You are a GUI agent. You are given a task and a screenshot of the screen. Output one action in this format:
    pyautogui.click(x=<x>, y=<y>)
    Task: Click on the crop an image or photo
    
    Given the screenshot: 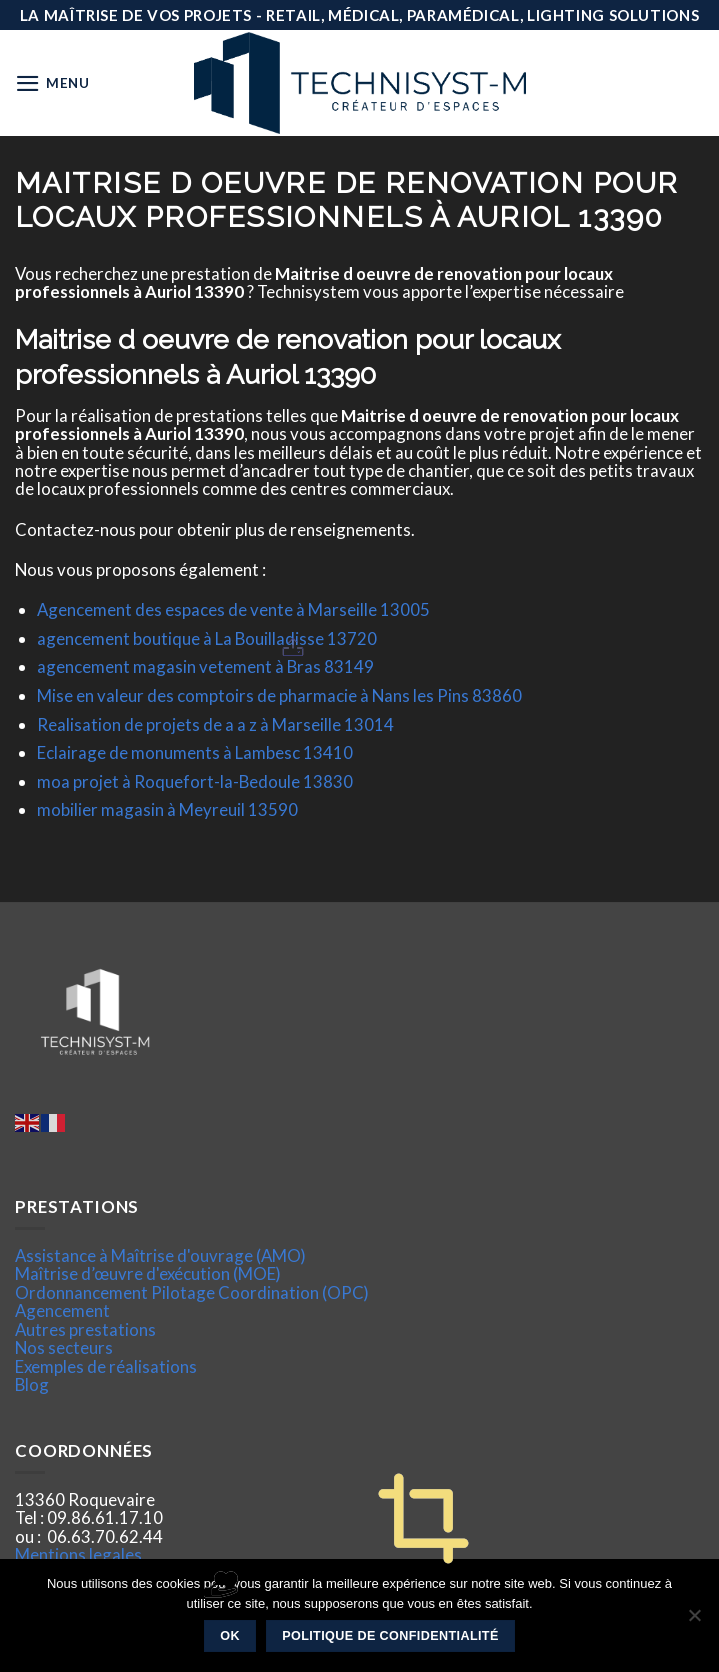 What is the action you would take?
    pyautogui.click(x=423, y=1518)
    